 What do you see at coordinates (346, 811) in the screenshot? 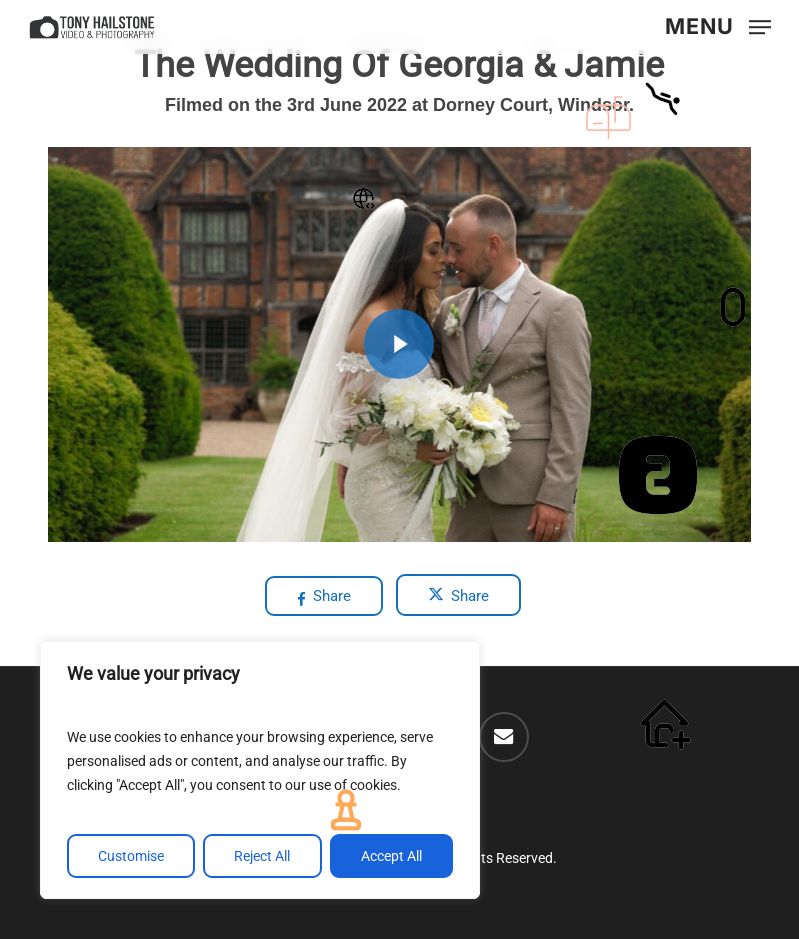
I see `play chess or board games` at bounding box center [346, 811].